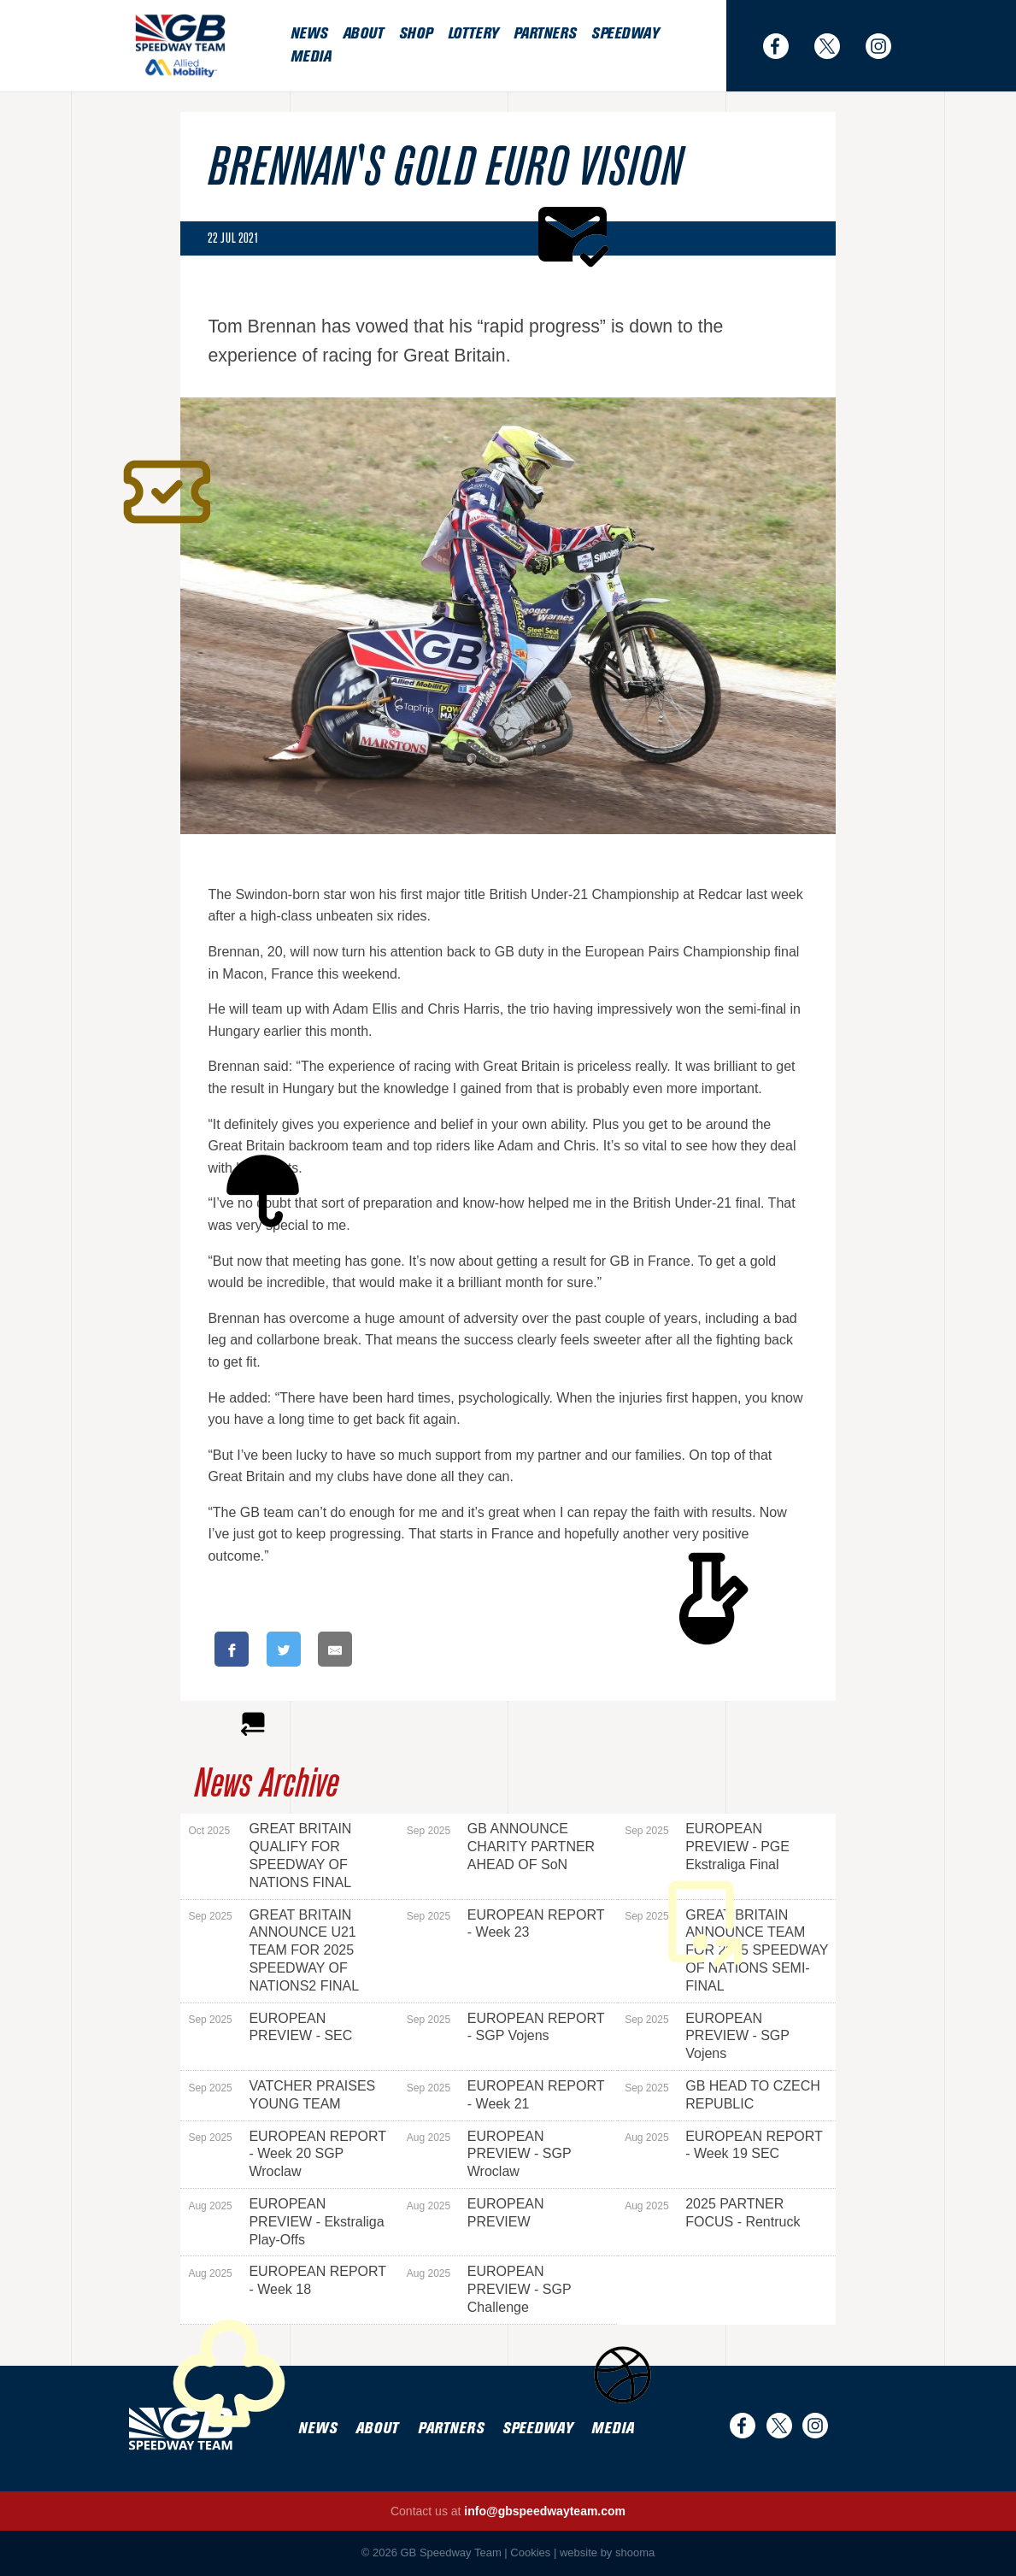 This screenshot has height=2576, width=1016. I want to click on select clubs suit in a card game, so click(229, 2375).